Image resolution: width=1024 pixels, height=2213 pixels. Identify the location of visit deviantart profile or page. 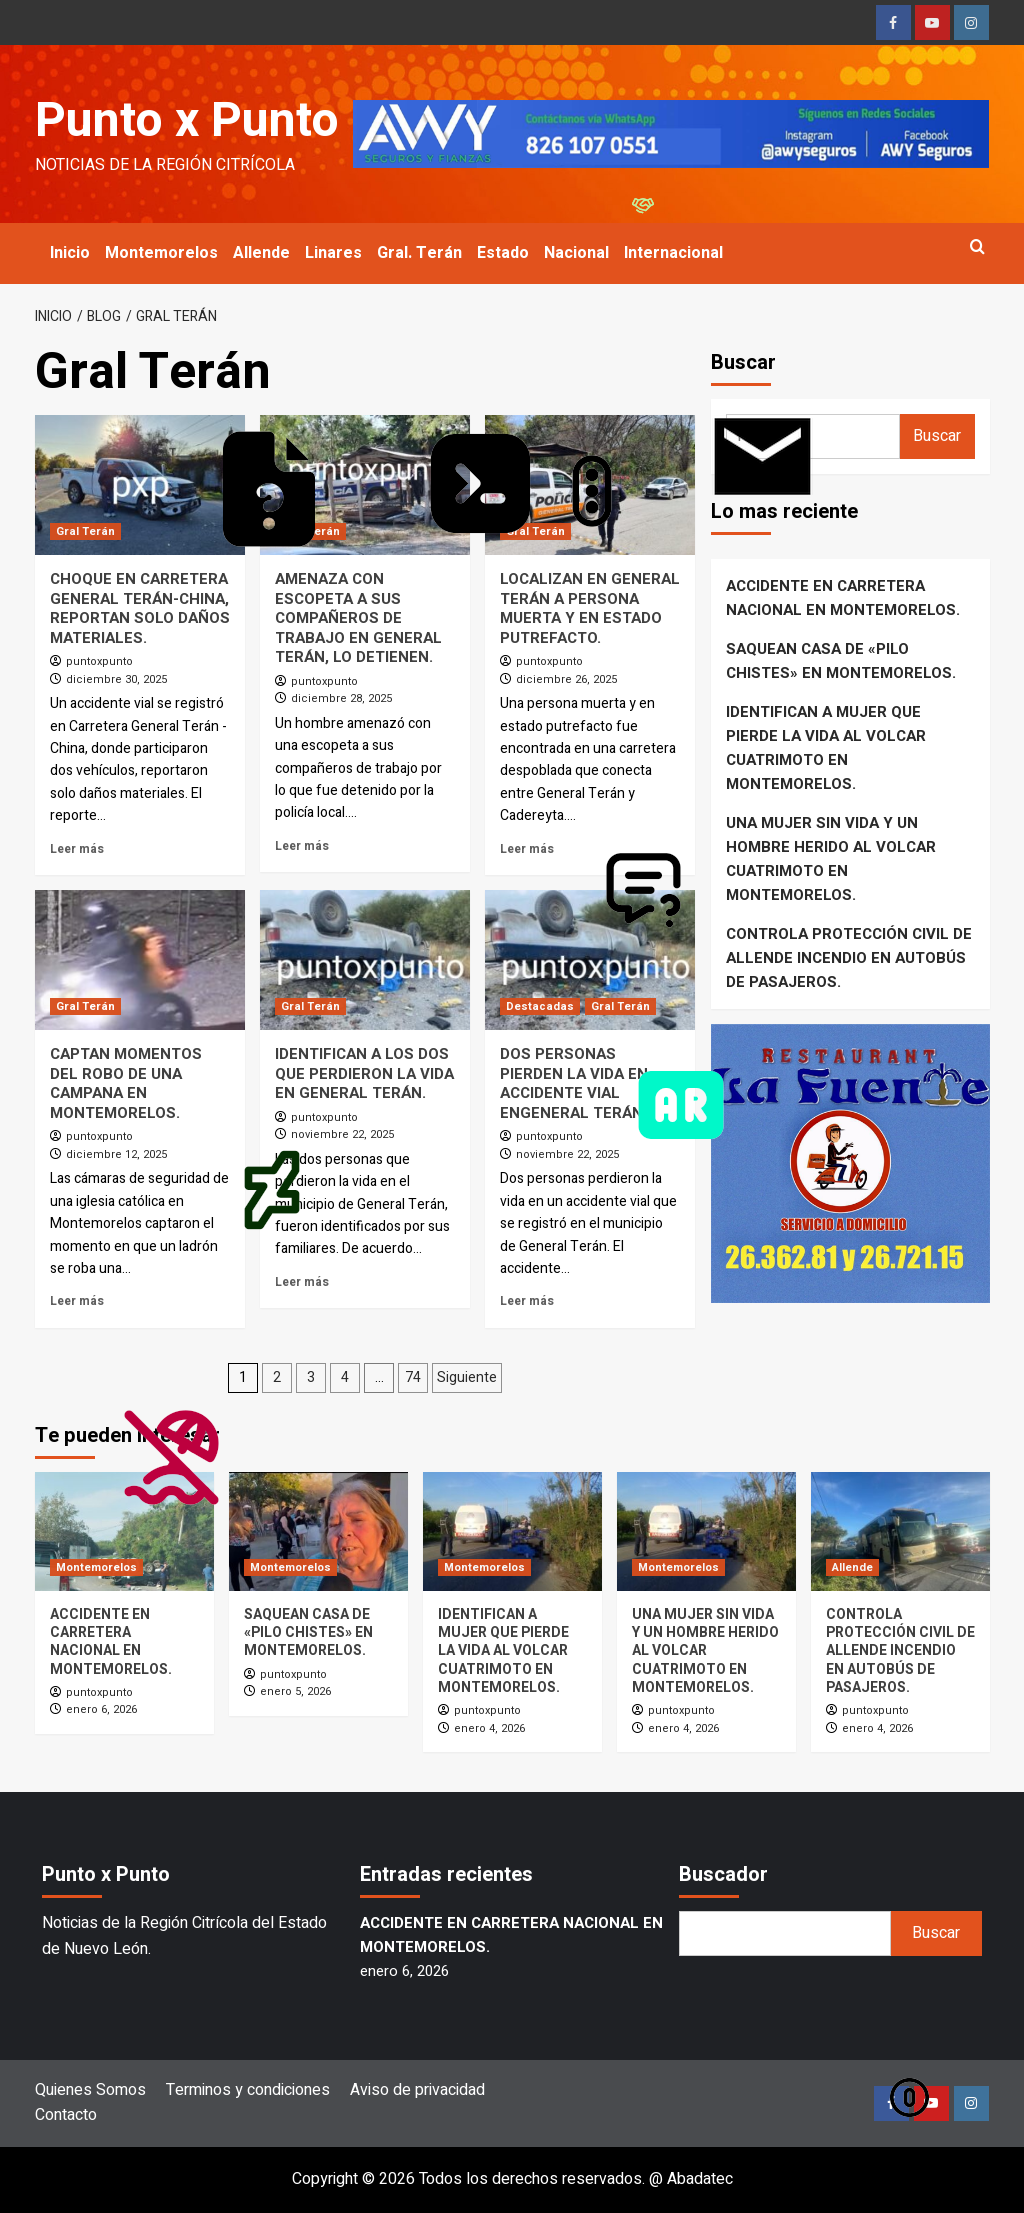
(272, 1190).